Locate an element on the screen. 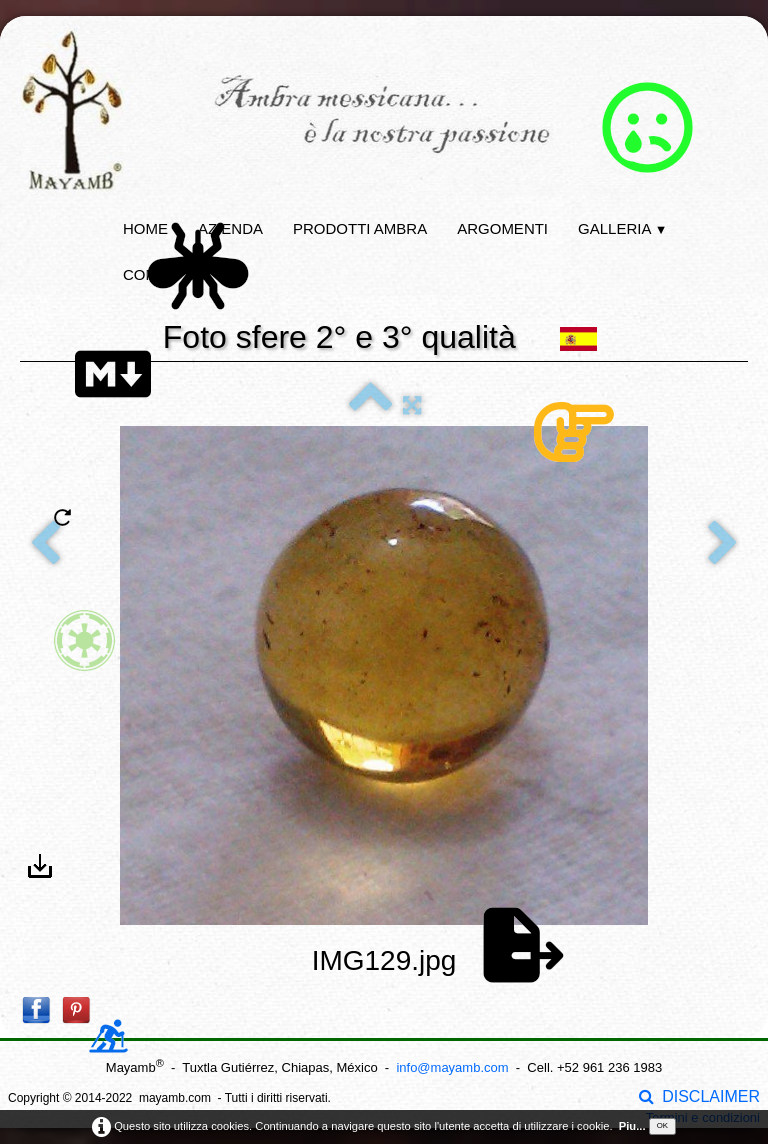 Image resolution: width=768 pixels, height=1144 pixels. indicates mosquito or insect activity in the area is located at coordinates (198, 266).